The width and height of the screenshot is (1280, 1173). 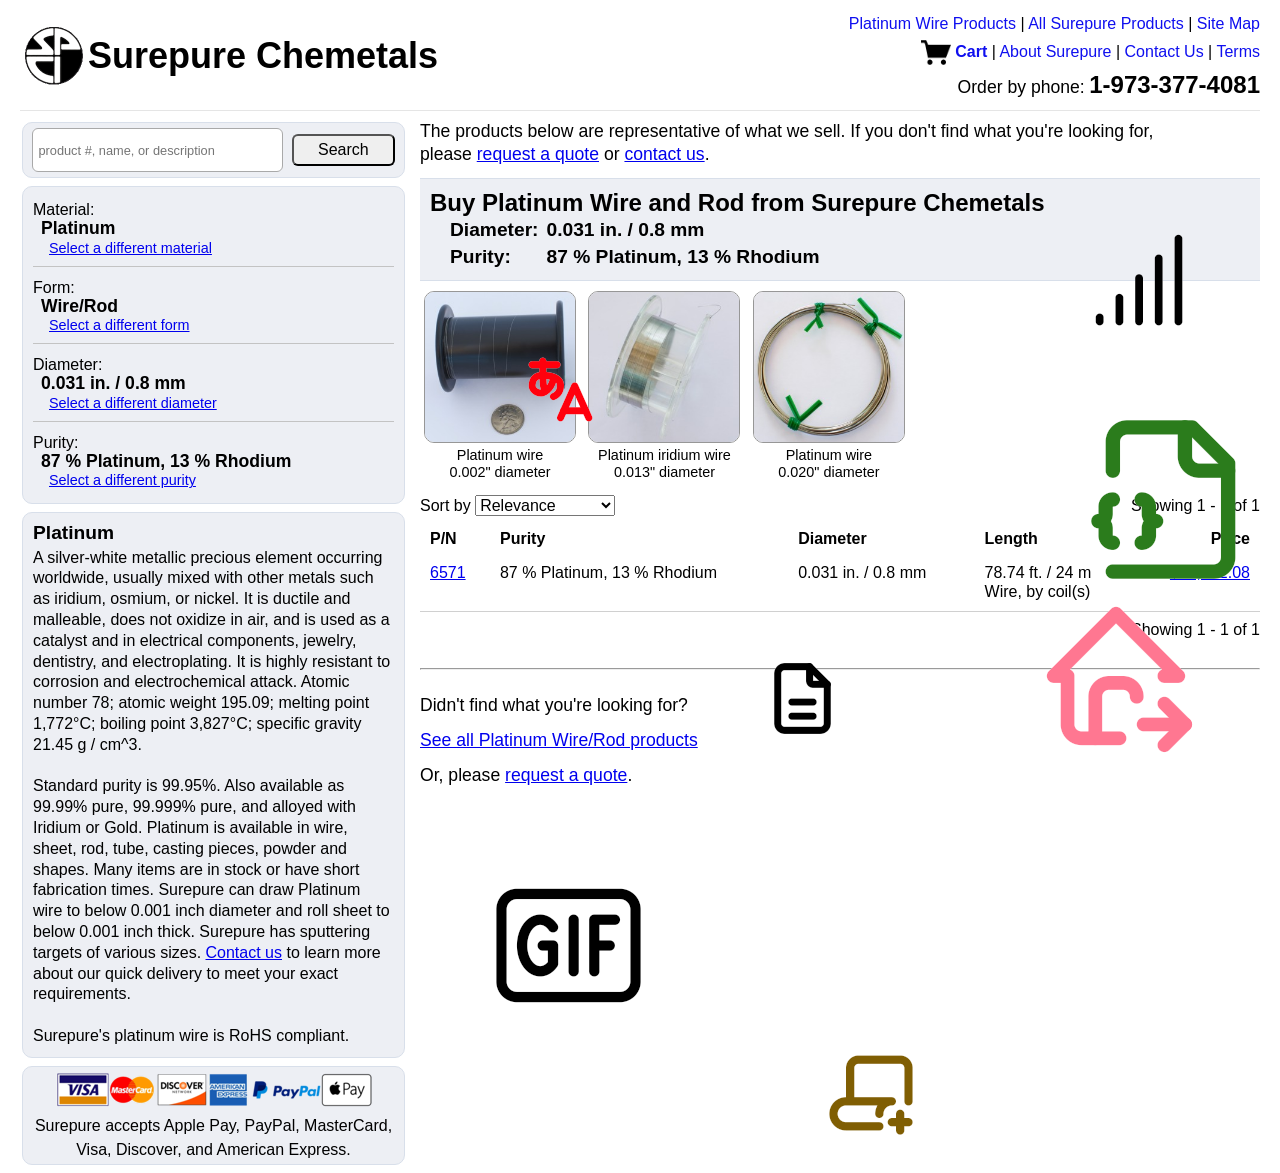 I want to click on switch to Japanese hiragana input, so click(x=560, y=389).